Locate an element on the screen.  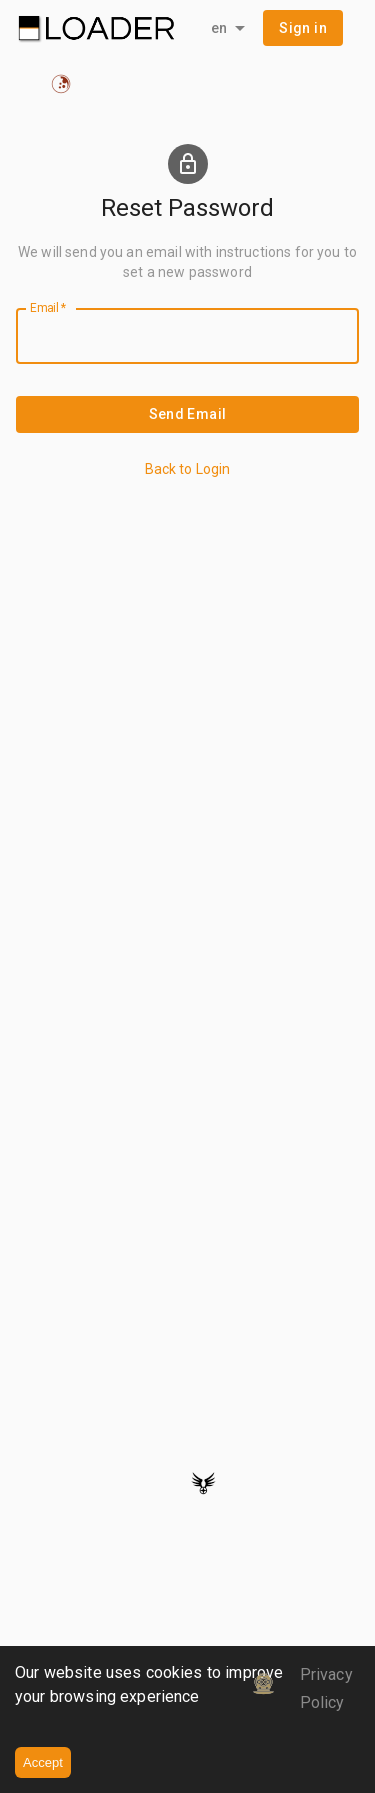
faction or guild emblem in a game interface is located at coordinates (203, 1483).